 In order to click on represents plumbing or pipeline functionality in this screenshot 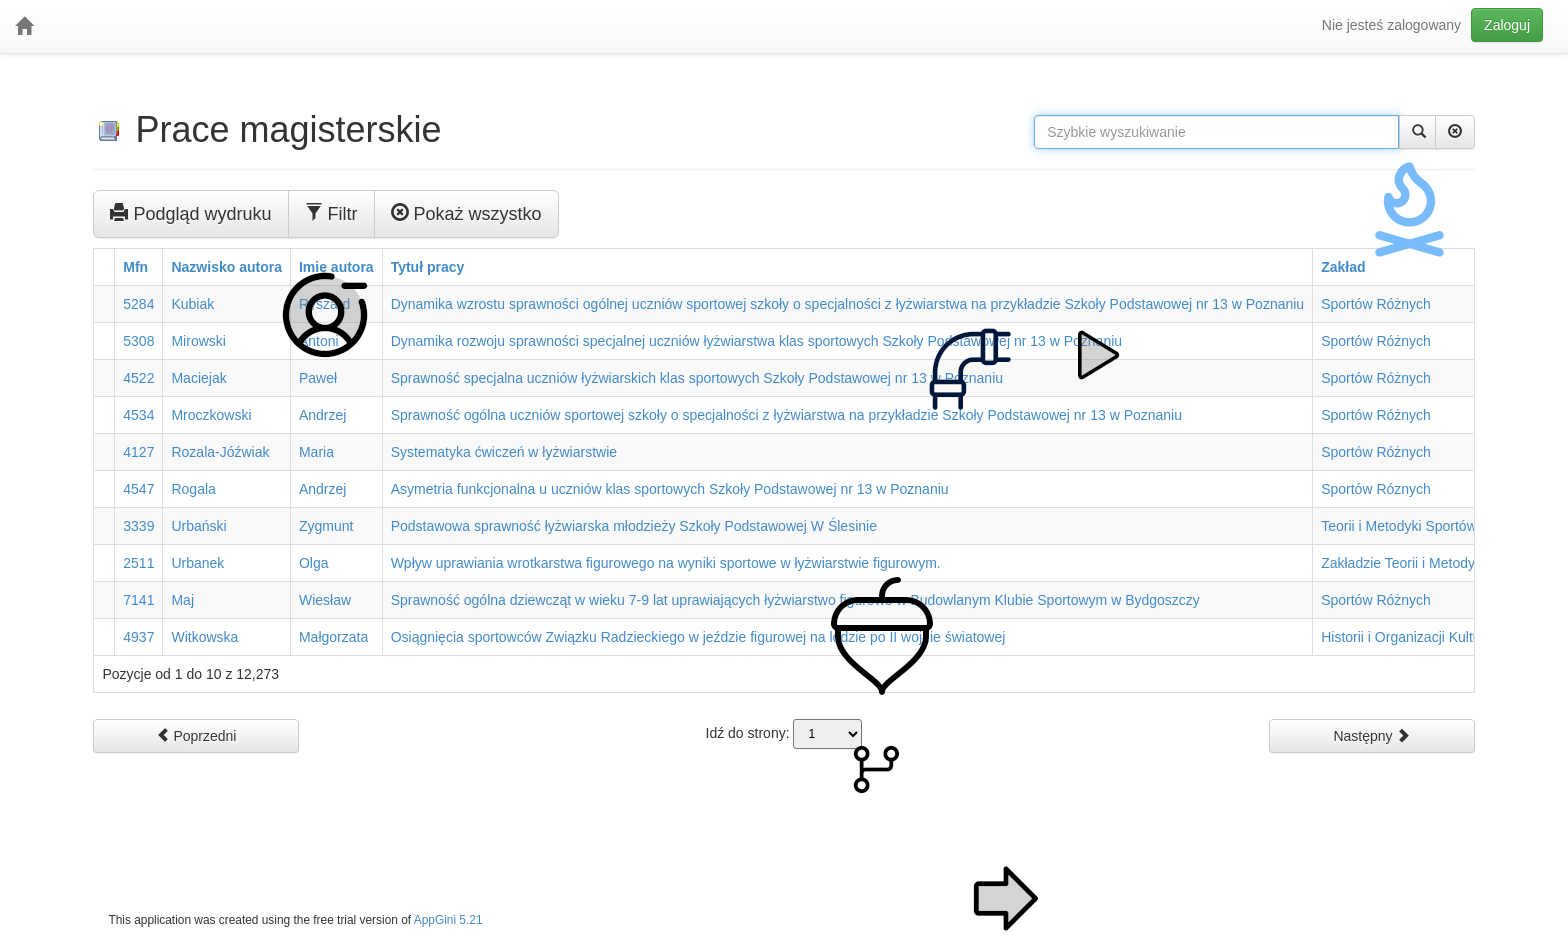, I will do `click(967, 366)`.